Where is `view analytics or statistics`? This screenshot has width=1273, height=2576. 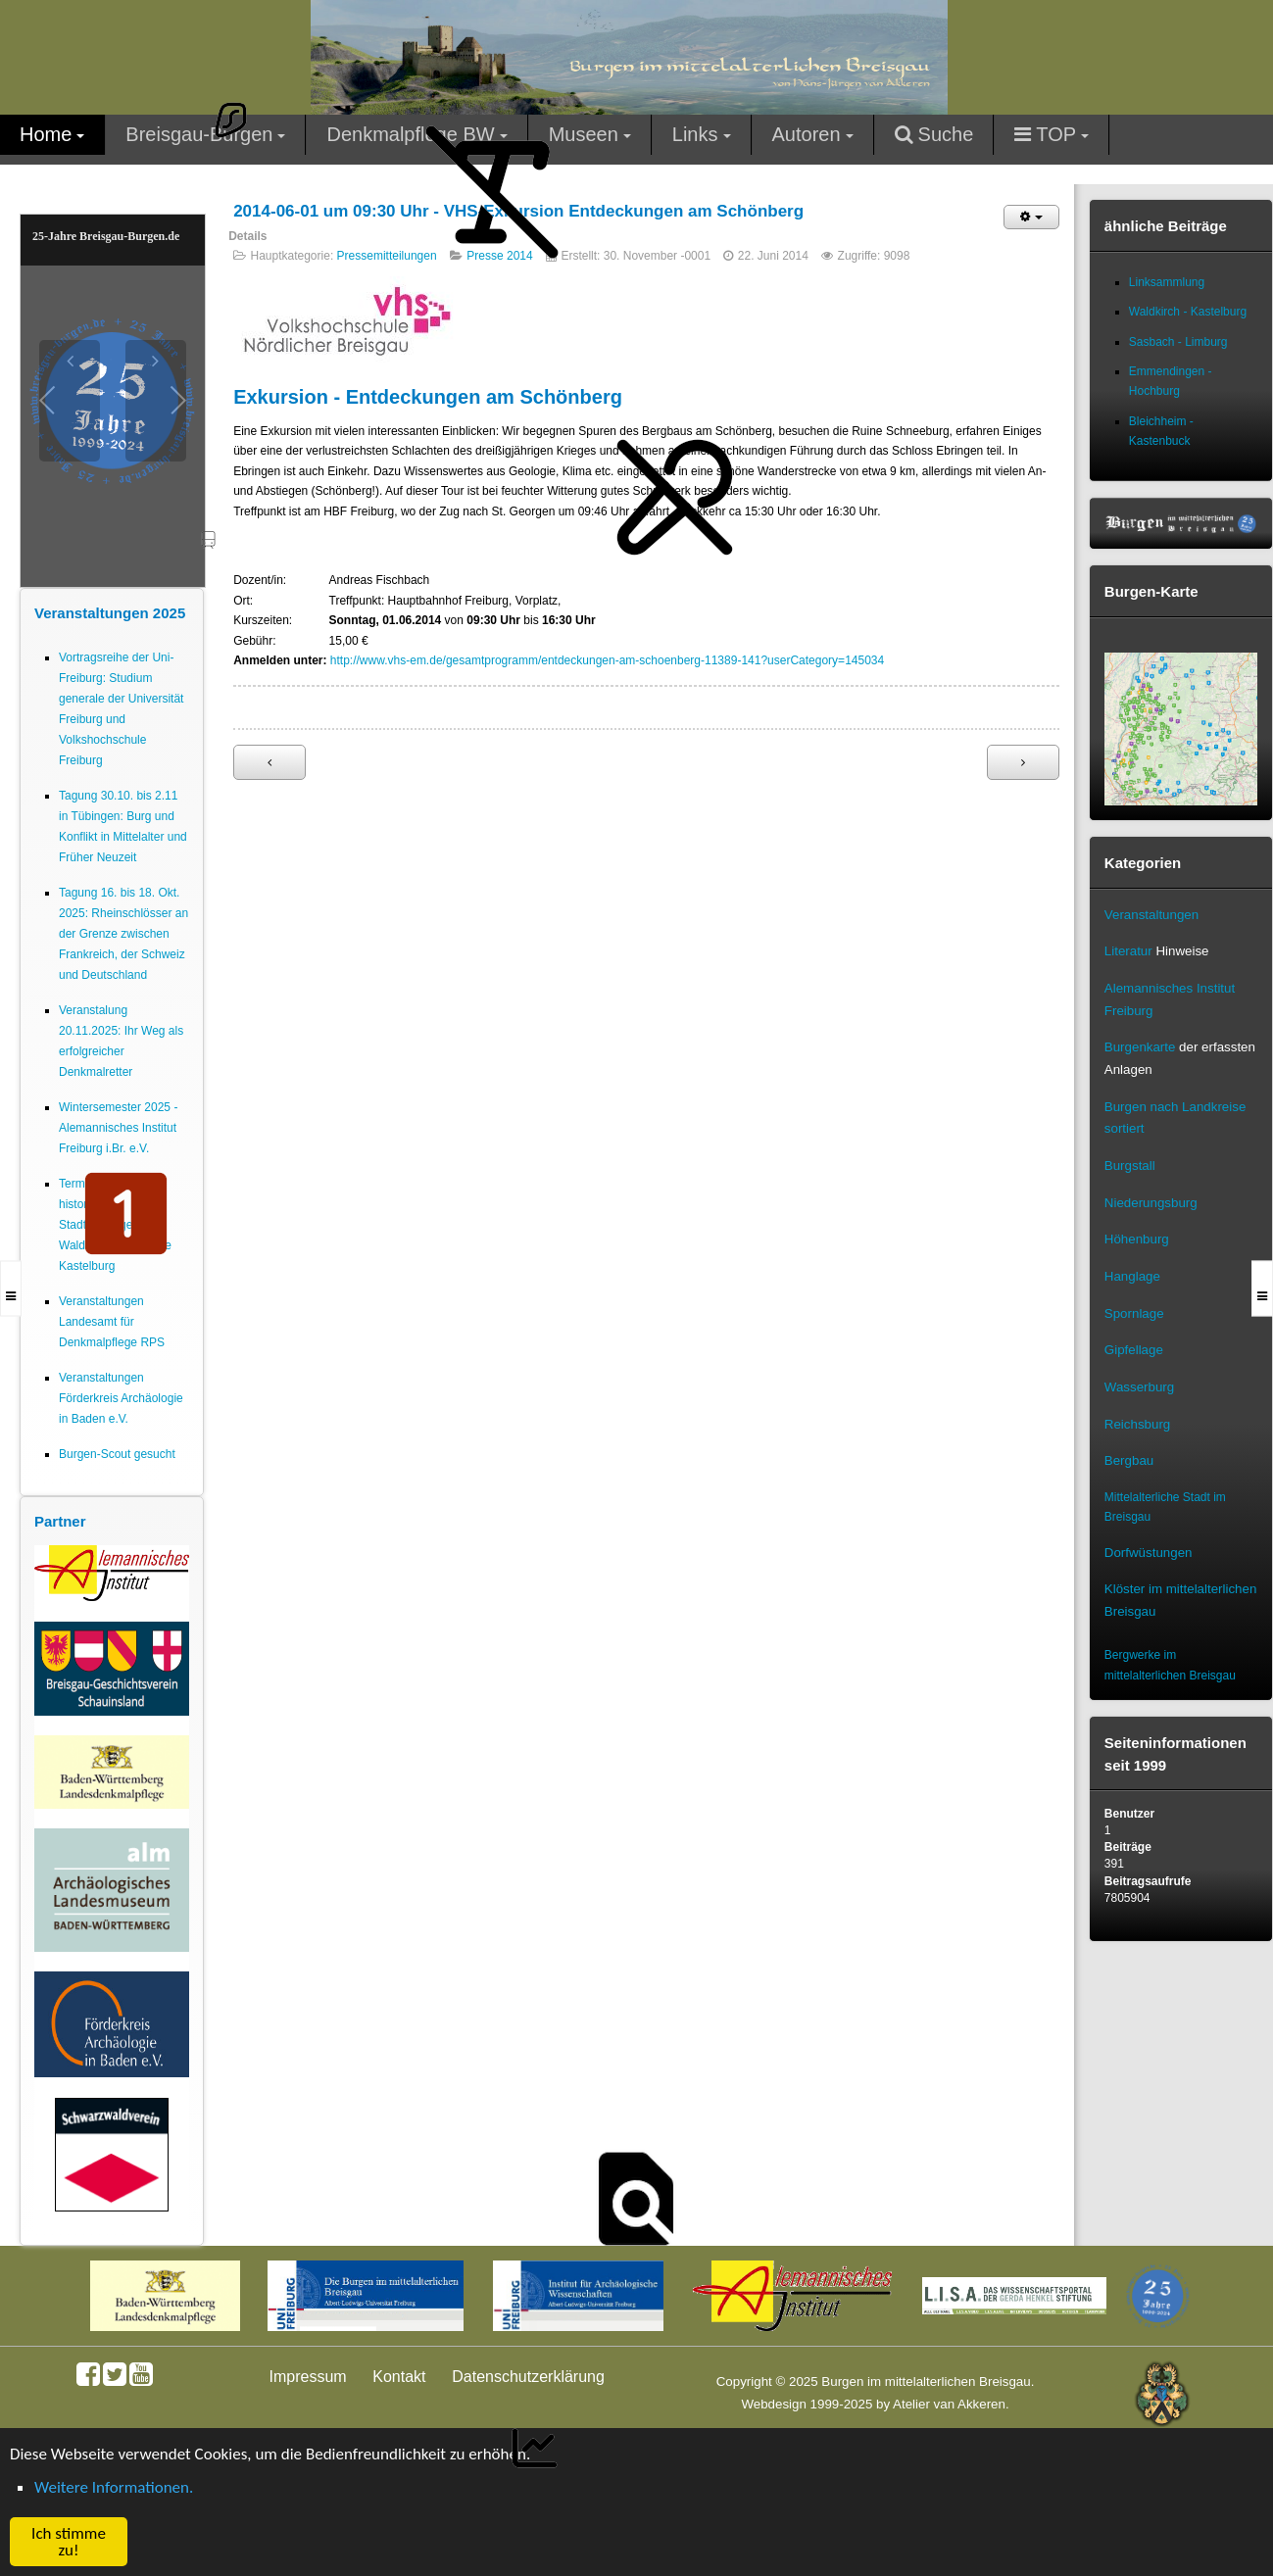
view analytics or statistics is located at coordinates (534, 2448).